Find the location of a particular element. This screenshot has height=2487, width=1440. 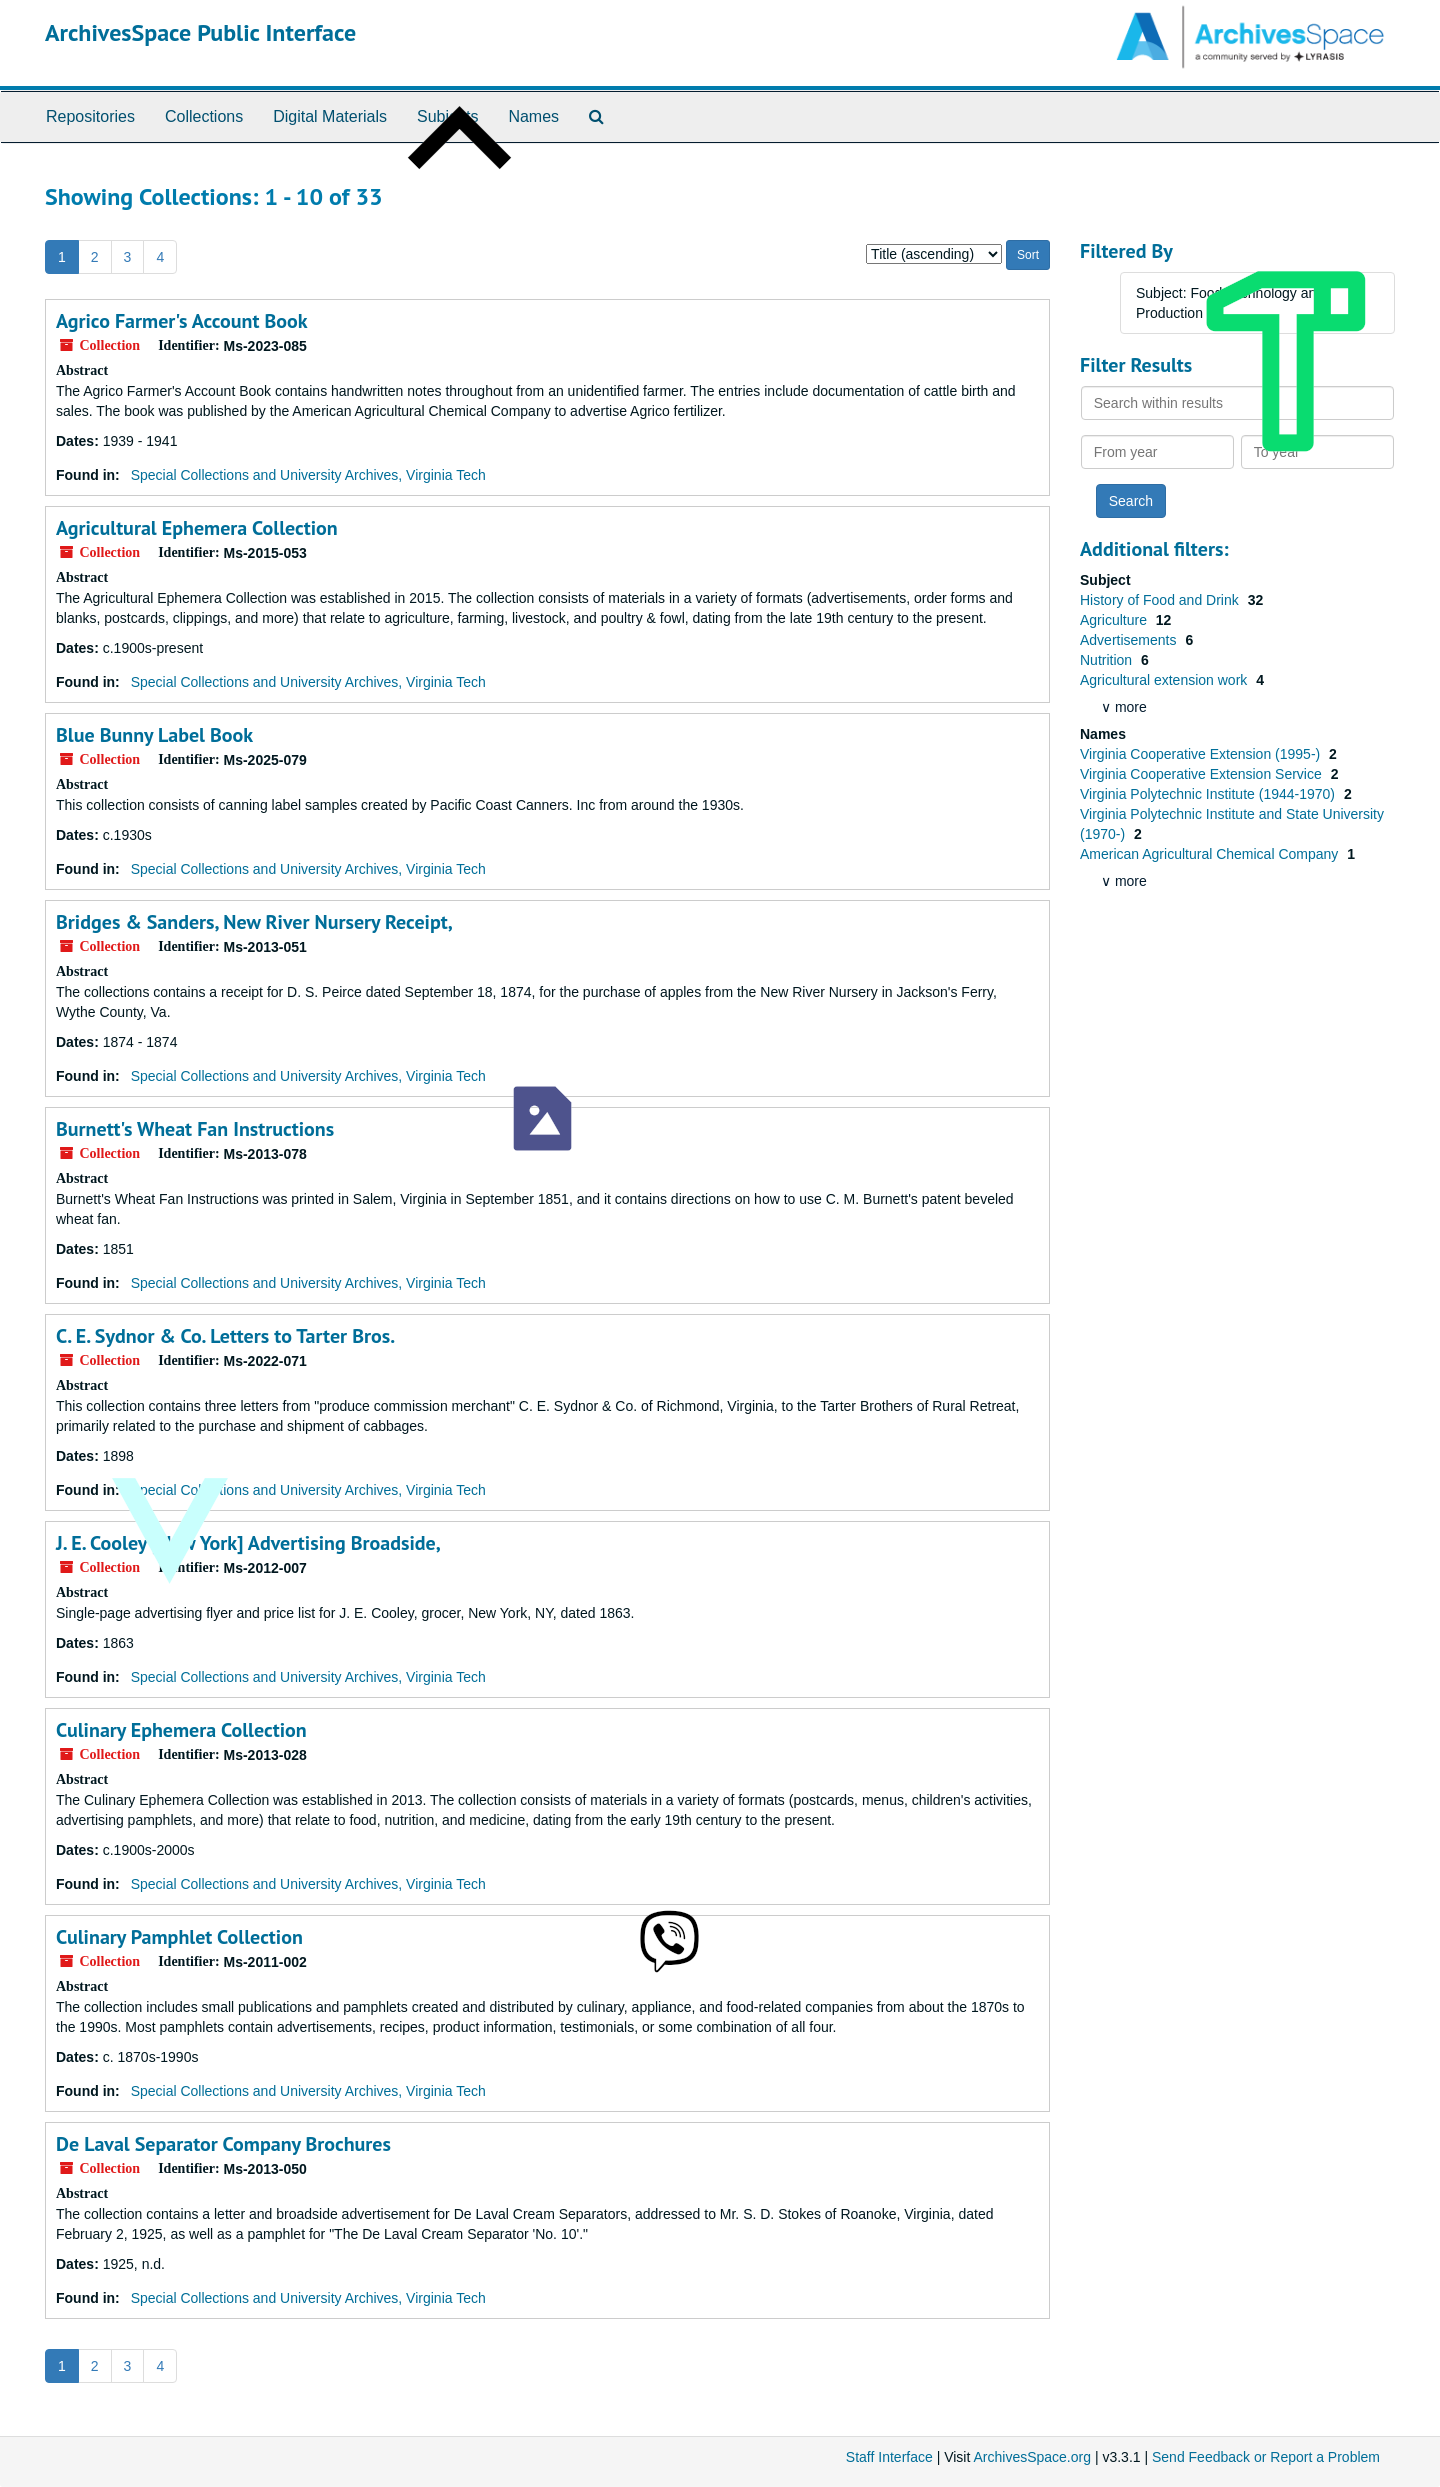

access design or building tools is located at coordinates (1288, 357).